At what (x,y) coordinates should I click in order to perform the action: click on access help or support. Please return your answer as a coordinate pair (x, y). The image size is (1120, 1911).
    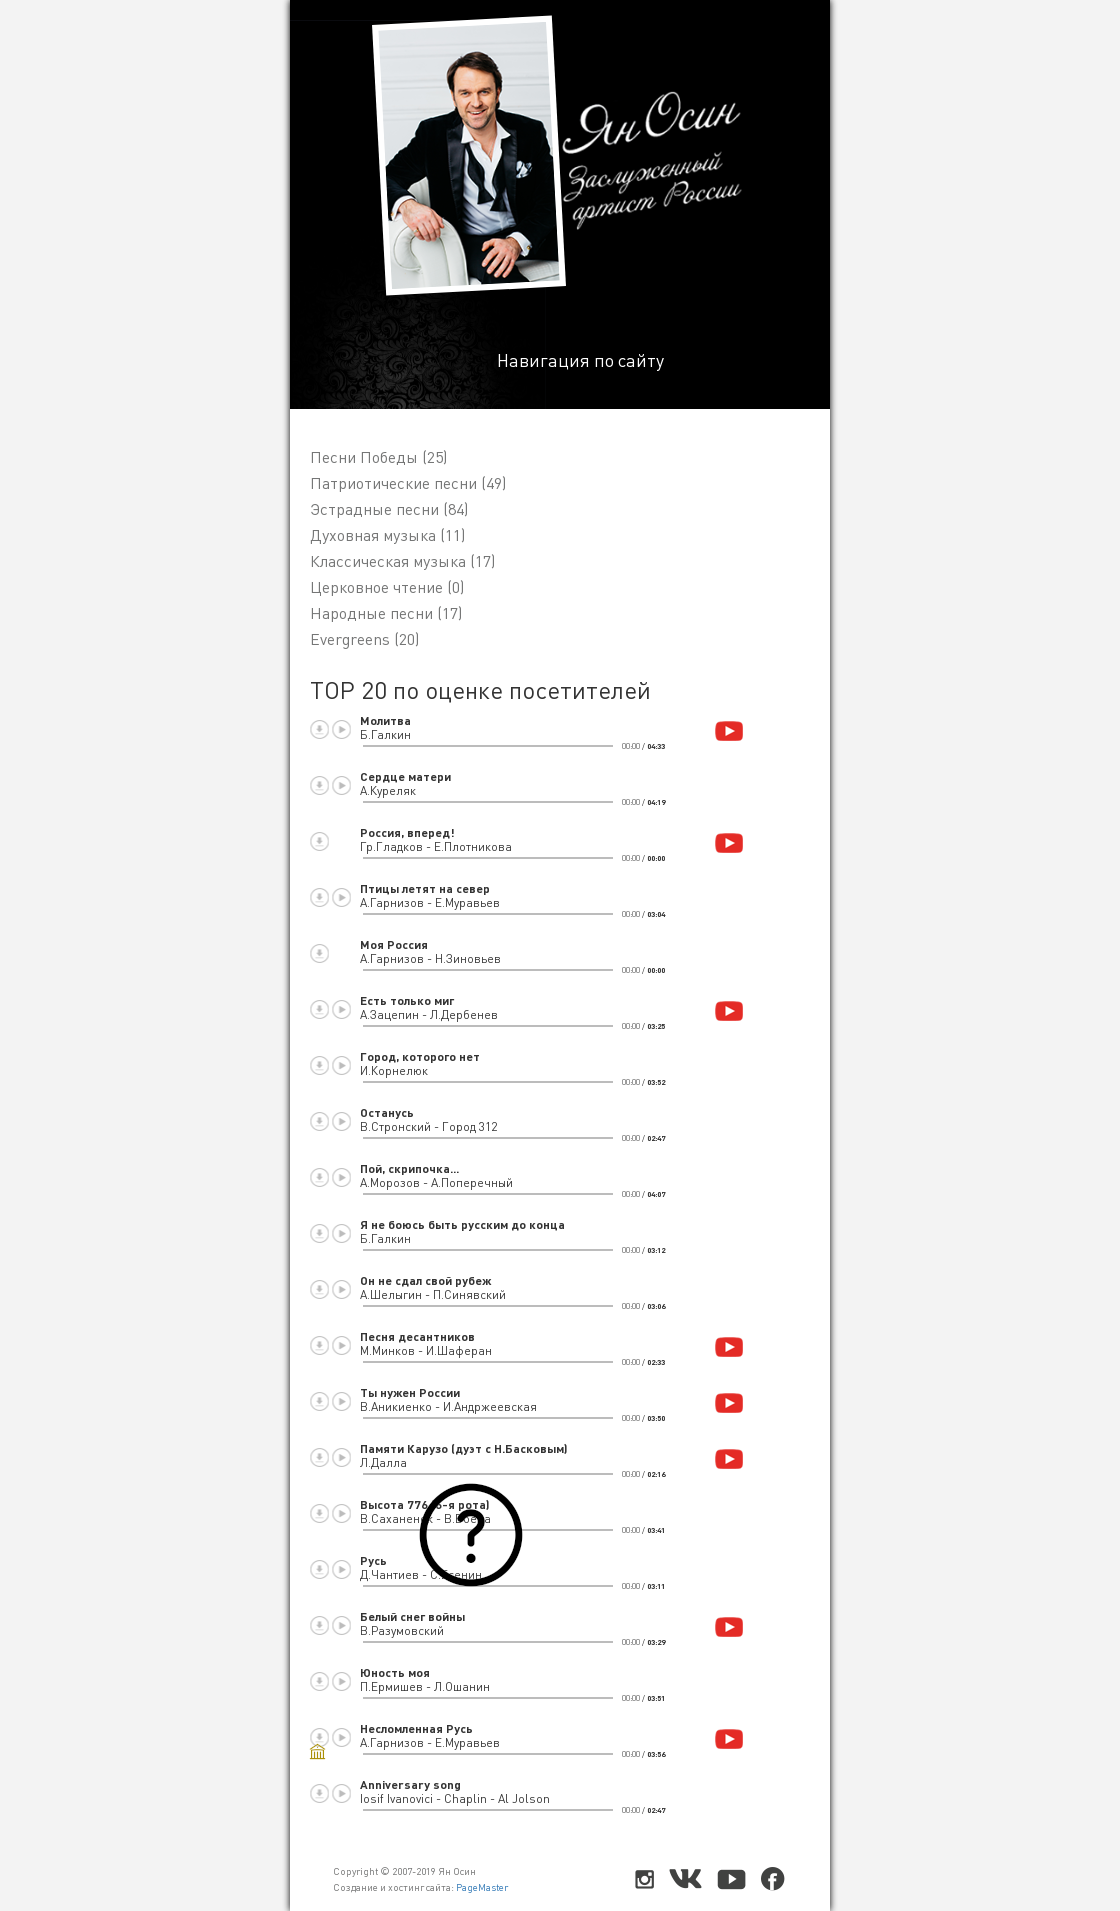
    Looking at the image, I should click on (471, 1535).